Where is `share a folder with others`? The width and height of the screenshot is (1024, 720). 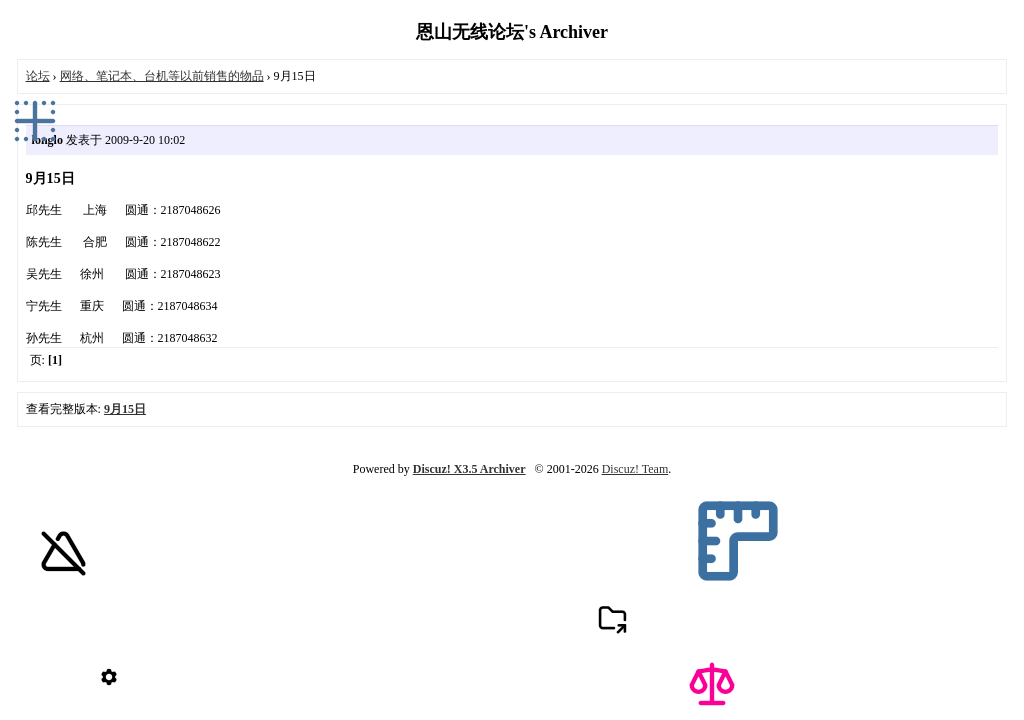
share a folder with others is located at coordinates (612, 618).